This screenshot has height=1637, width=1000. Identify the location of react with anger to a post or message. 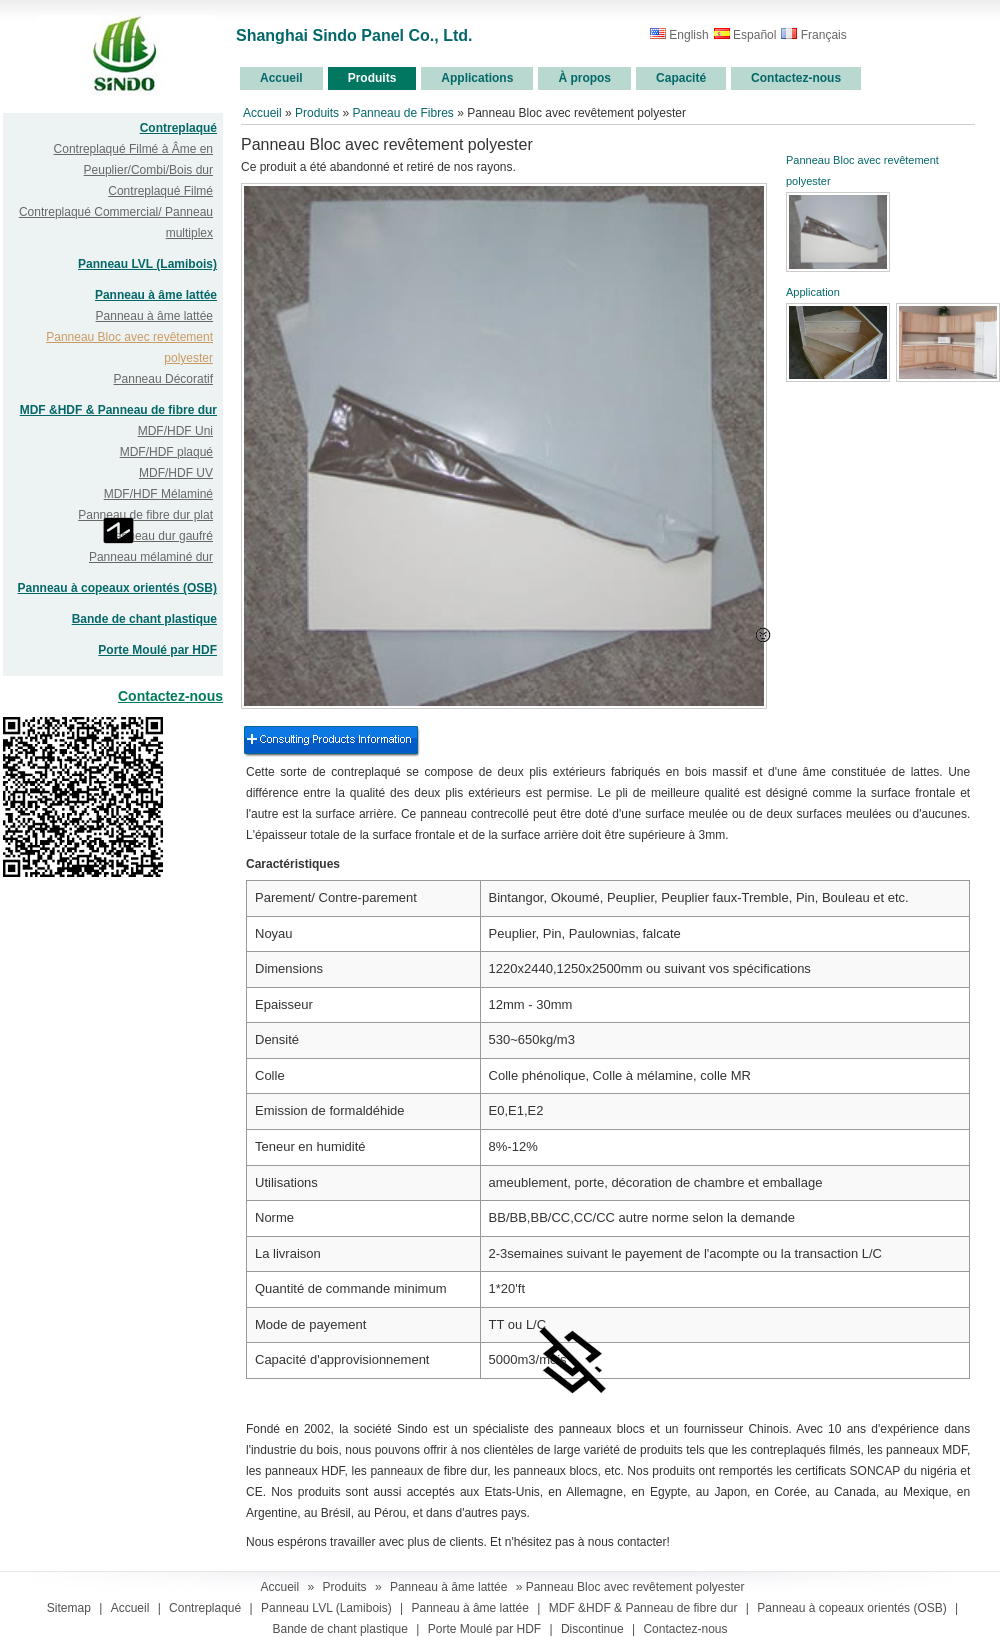
(763, 635).